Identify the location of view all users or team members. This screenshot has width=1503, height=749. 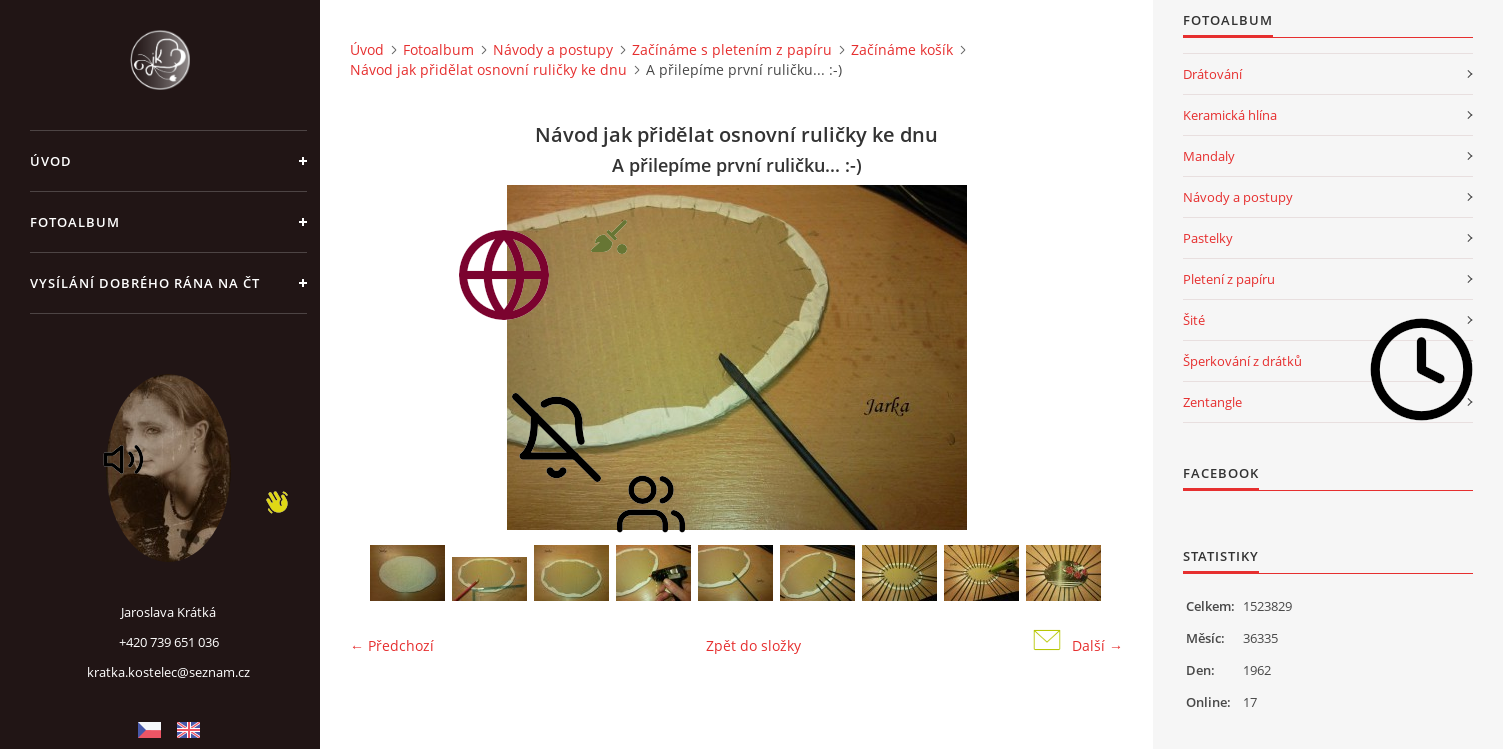
(651, 504).